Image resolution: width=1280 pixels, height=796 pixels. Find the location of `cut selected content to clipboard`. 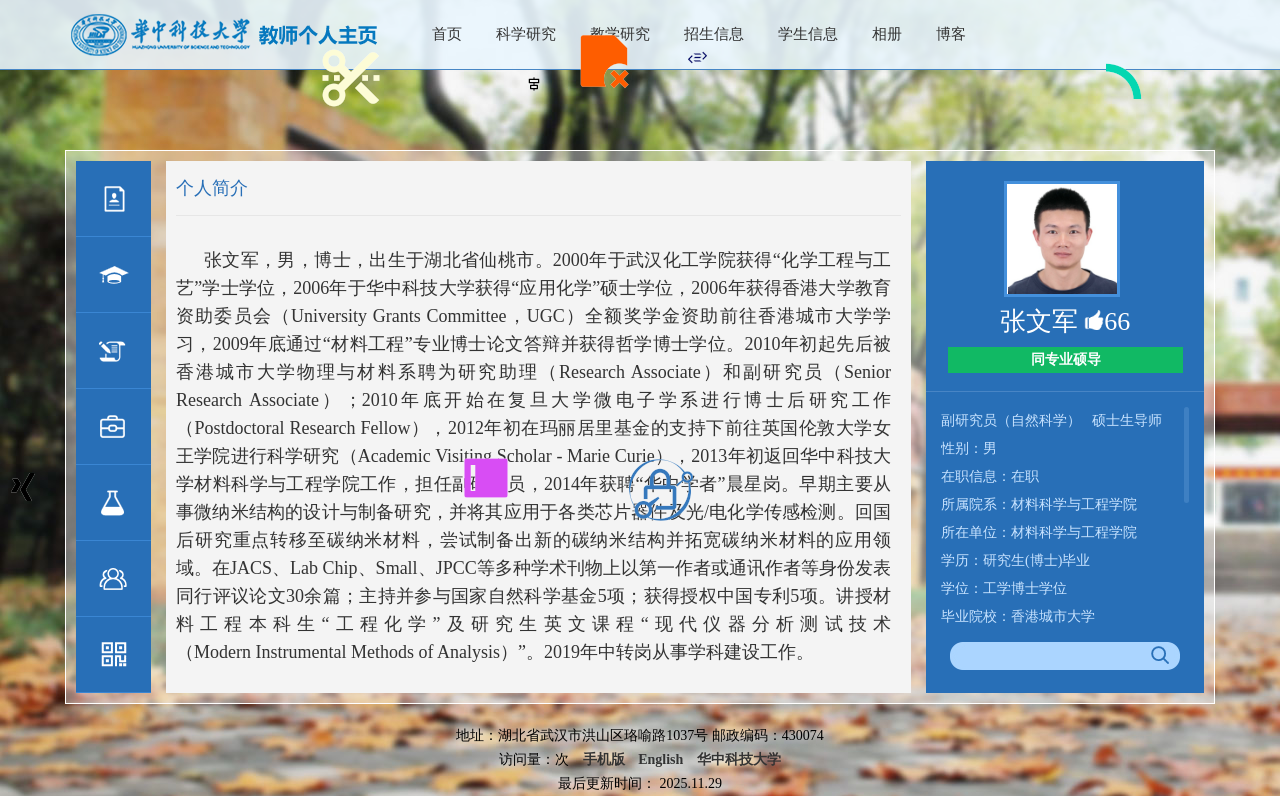

cut selected content to clipboard is located at coordinates (351, 78).